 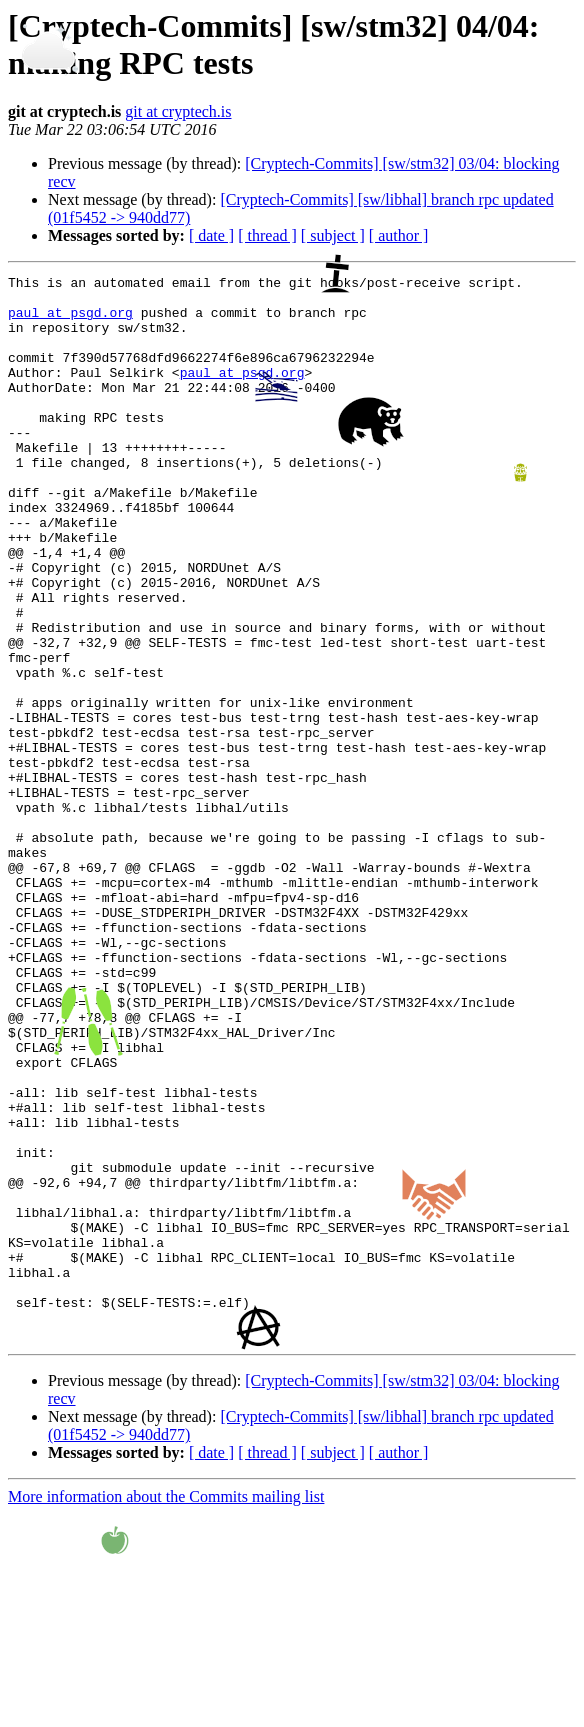 I want to click on access circus or performance-themed games, so click(x=88, y=1021).